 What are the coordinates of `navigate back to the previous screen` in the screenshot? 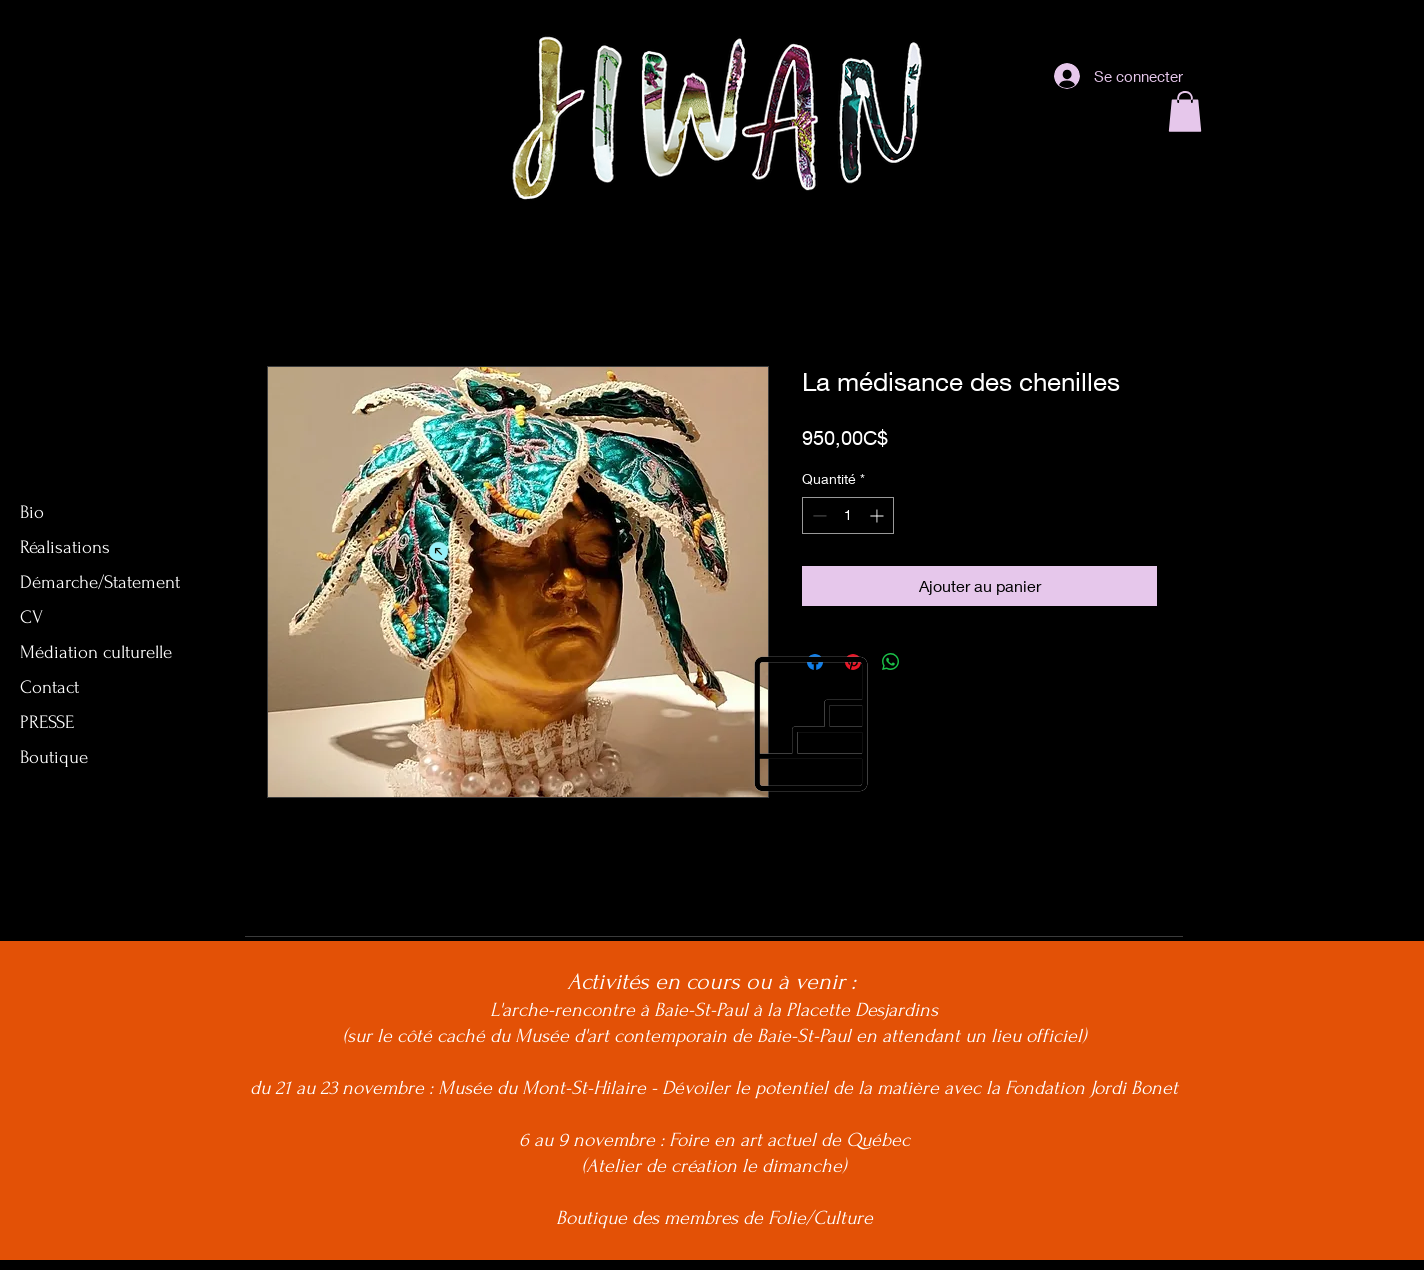 It's located at (438, 551).